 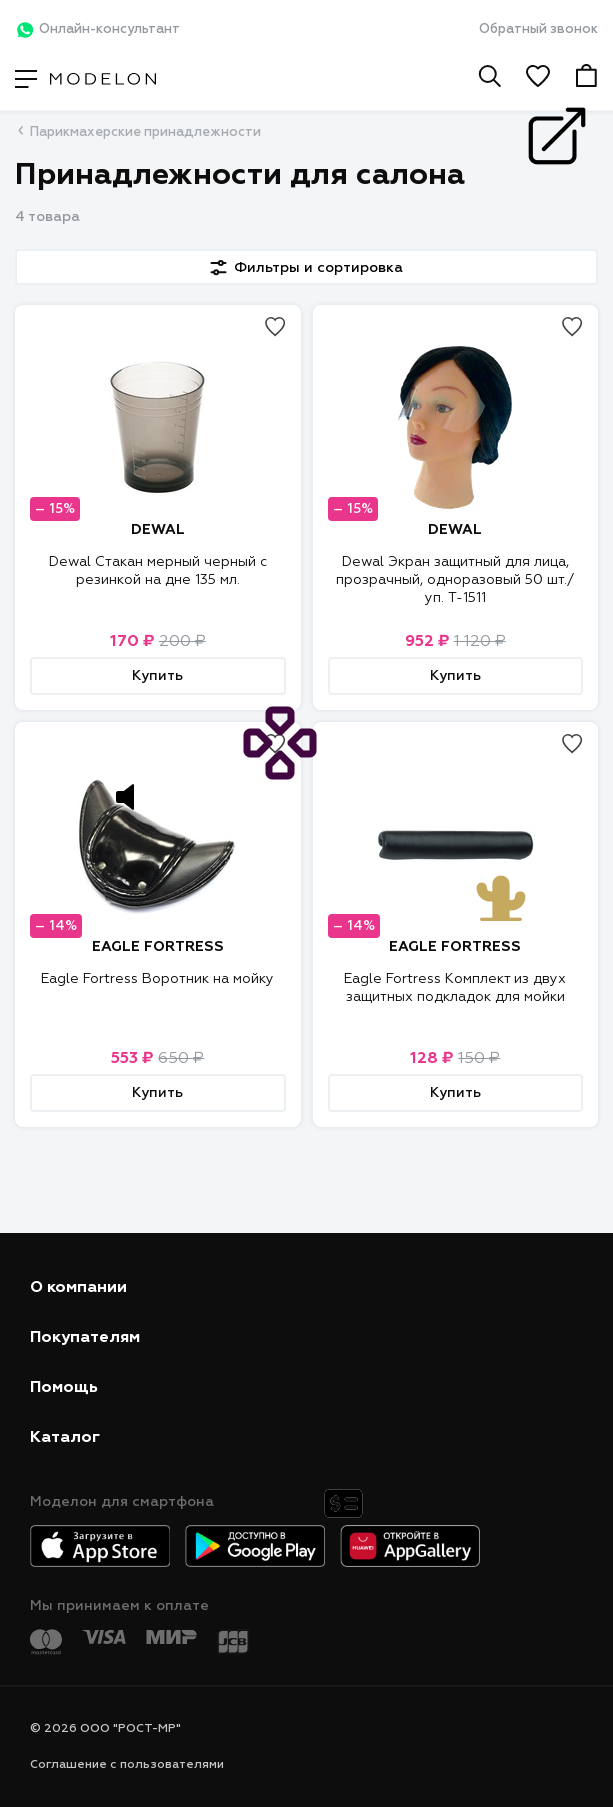 I want to click on speaker with no audio output, so click(x=129, y=797).